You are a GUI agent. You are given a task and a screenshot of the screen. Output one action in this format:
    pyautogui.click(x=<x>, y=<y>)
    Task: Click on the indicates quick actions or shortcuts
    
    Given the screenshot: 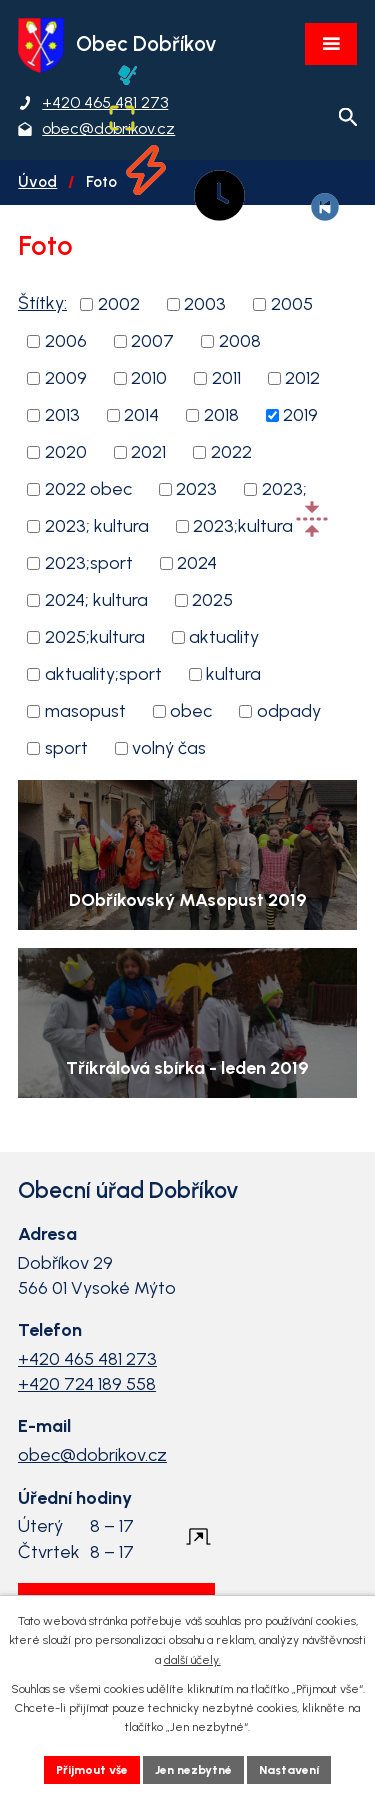 What is the action you would take?
    pyautogui.click(x=146, y=170)
    